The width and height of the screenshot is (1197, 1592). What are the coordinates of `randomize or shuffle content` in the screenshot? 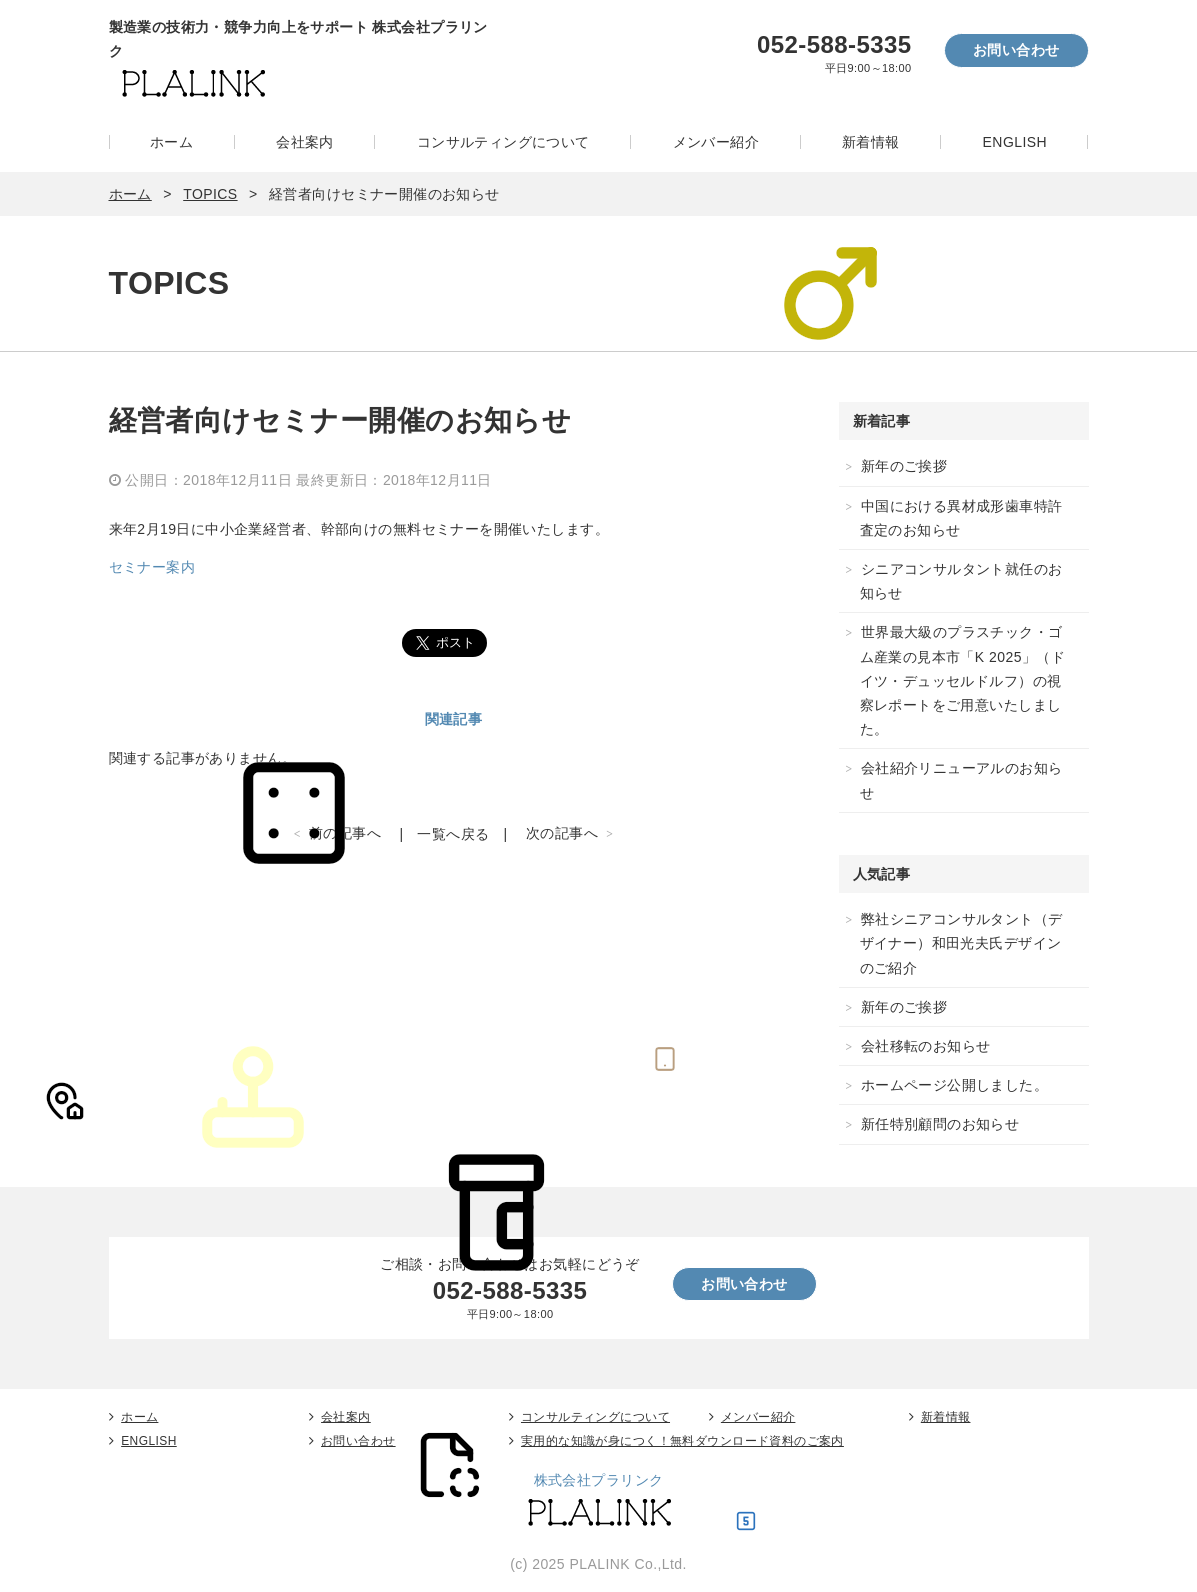 It's located at (294, 813).